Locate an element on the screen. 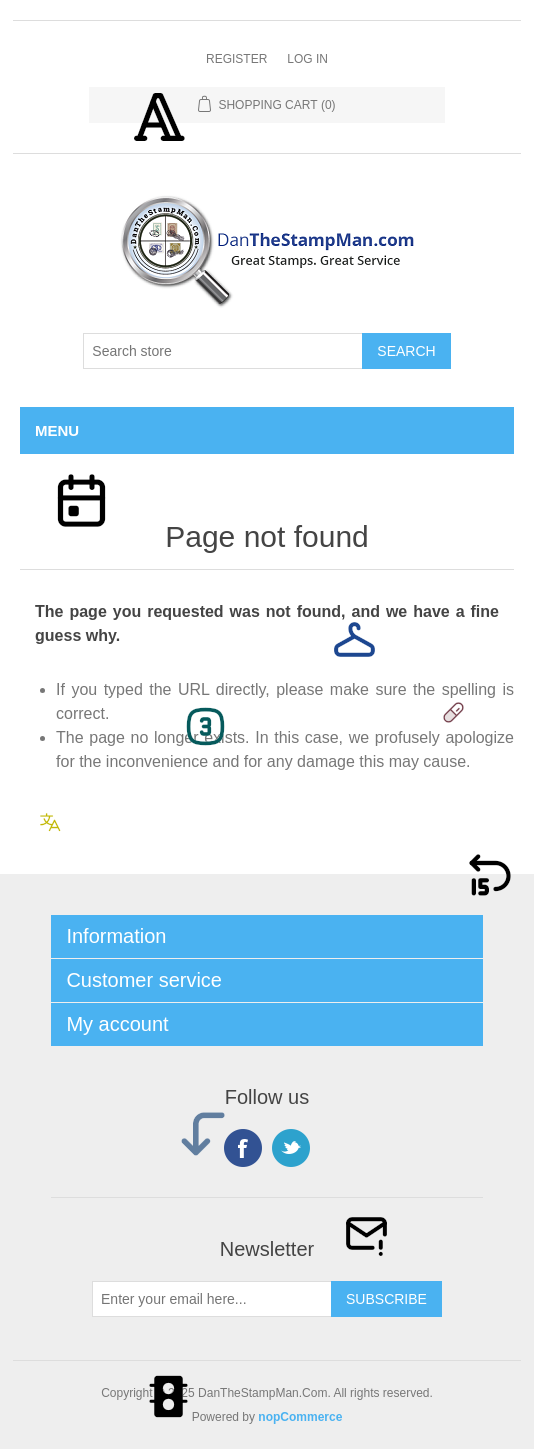 The height and width of the screenshot is (1449, 534). indicates step 3 in a multi-step process is located at coordinates (205, 726).